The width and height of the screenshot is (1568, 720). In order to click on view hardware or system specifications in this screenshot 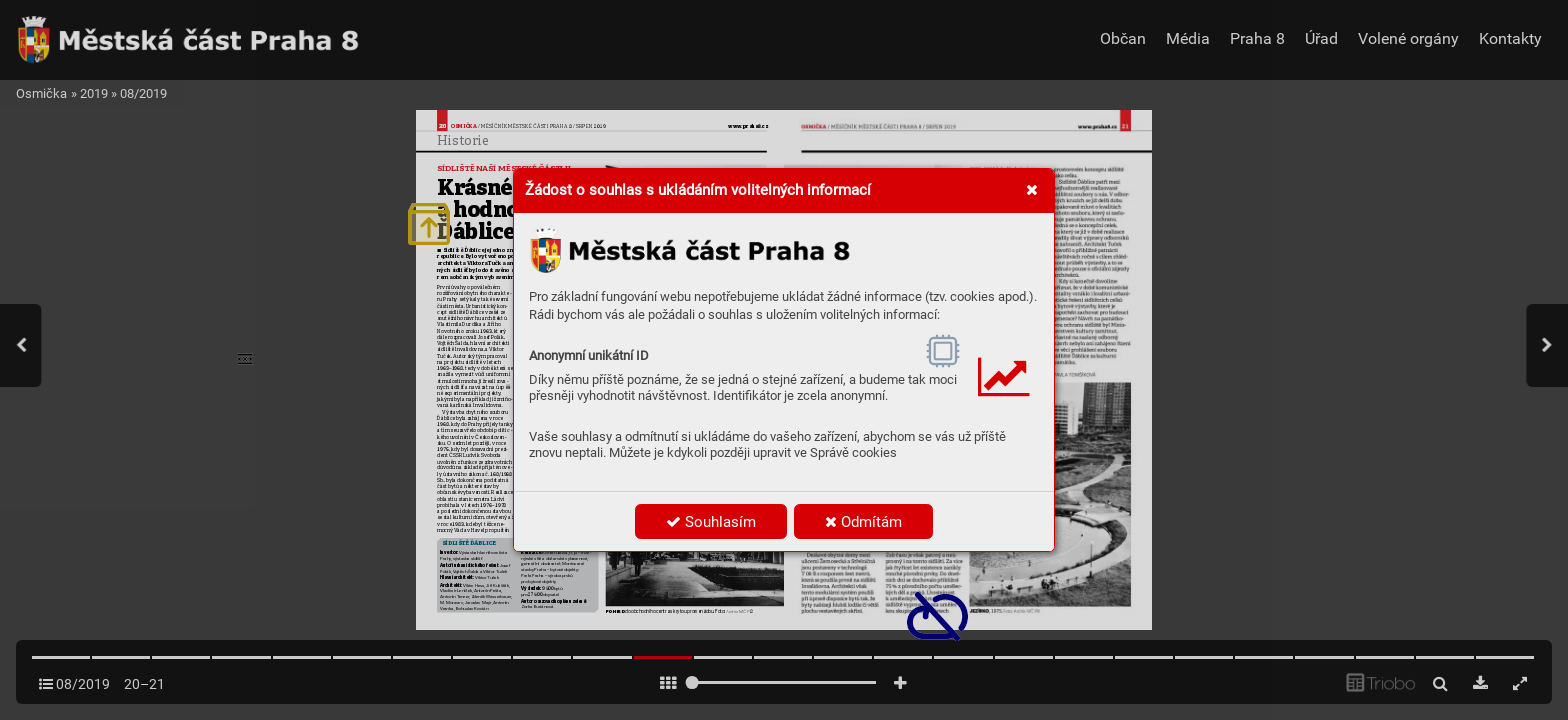, I will do `click(943, 351)`.